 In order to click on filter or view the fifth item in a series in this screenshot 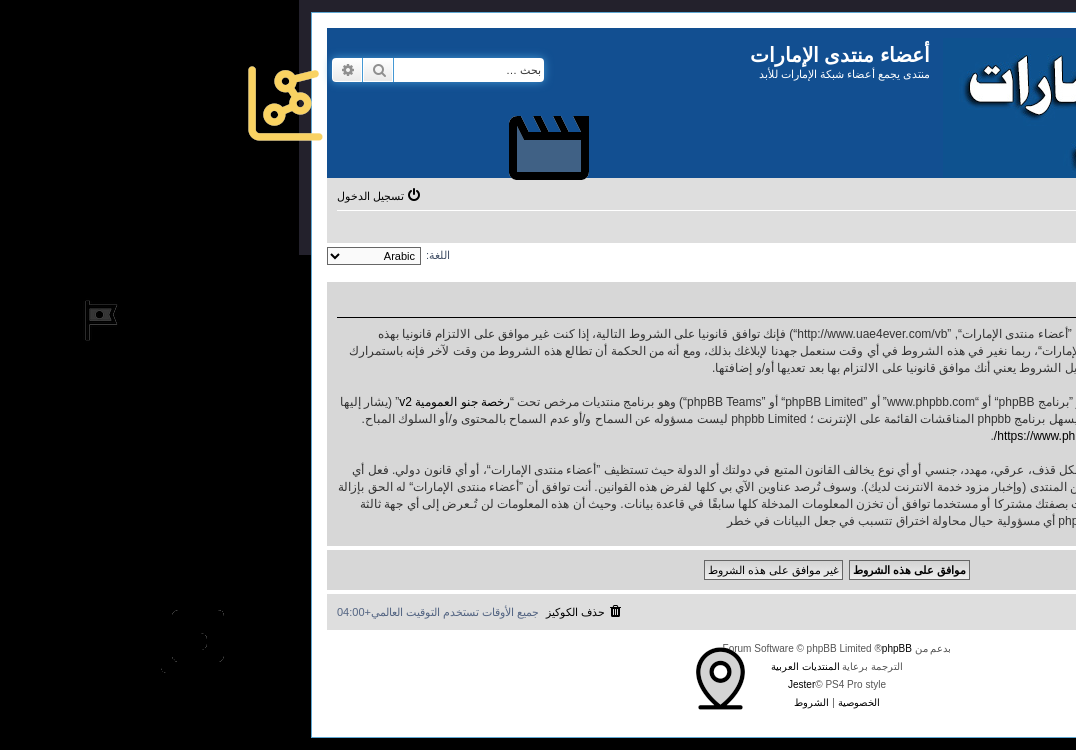, I will do `click(192, 641)`.